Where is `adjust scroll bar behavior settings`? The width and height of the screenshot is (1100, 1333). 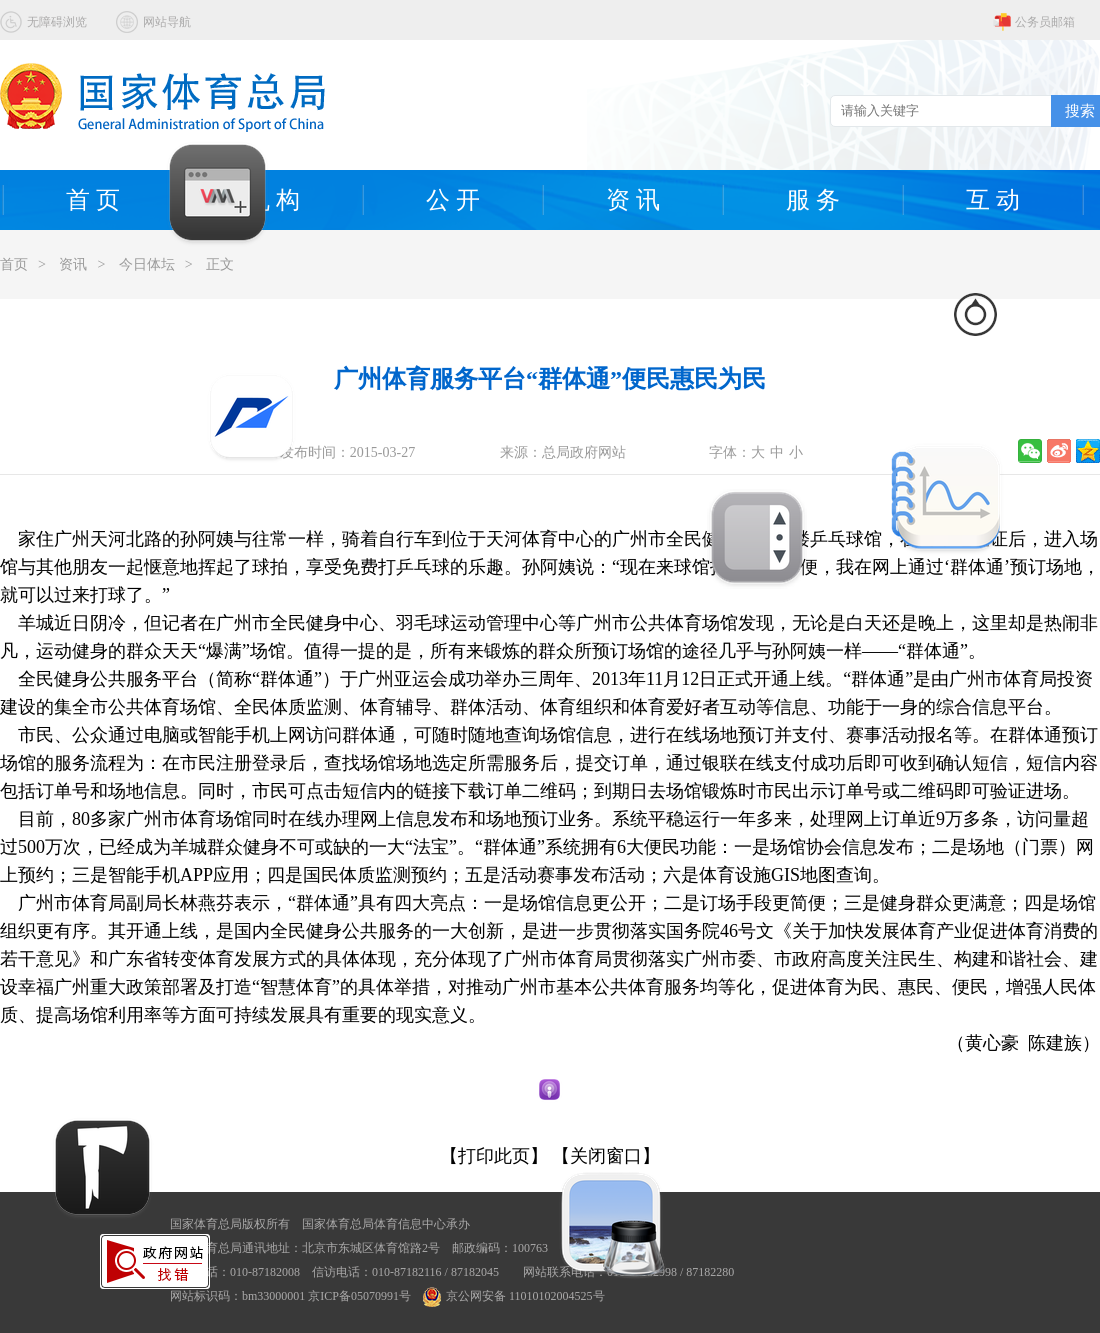
adjust scroll bar behavior settings is located at coordinates (757, 539).